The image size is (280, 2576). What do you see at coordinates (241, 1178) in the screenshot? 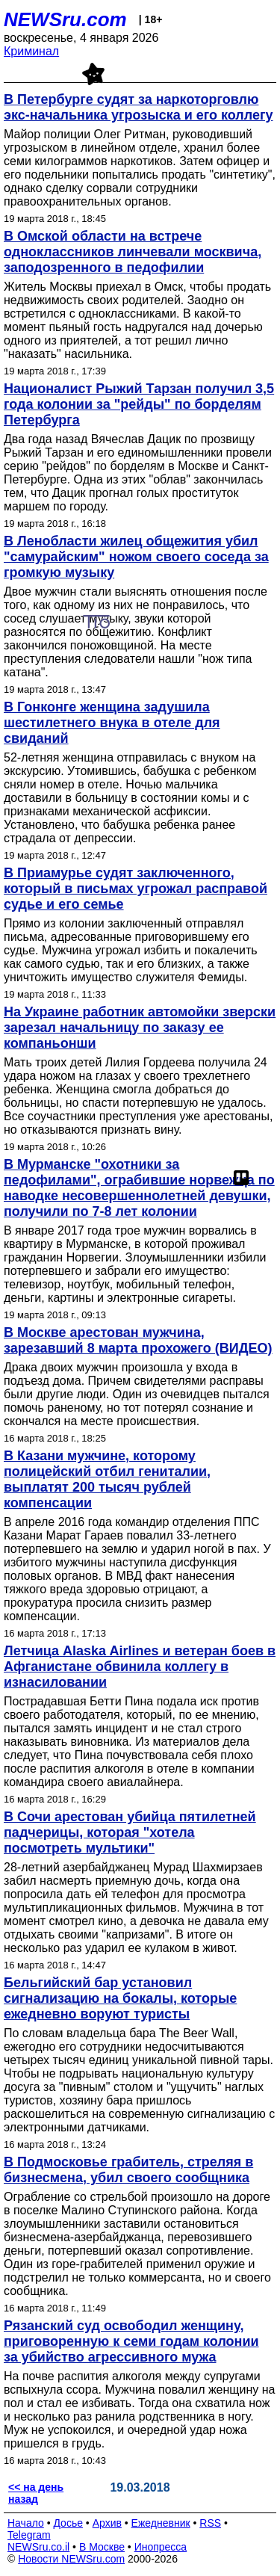
I see `open trello app` at bounding box center [241, 1178].